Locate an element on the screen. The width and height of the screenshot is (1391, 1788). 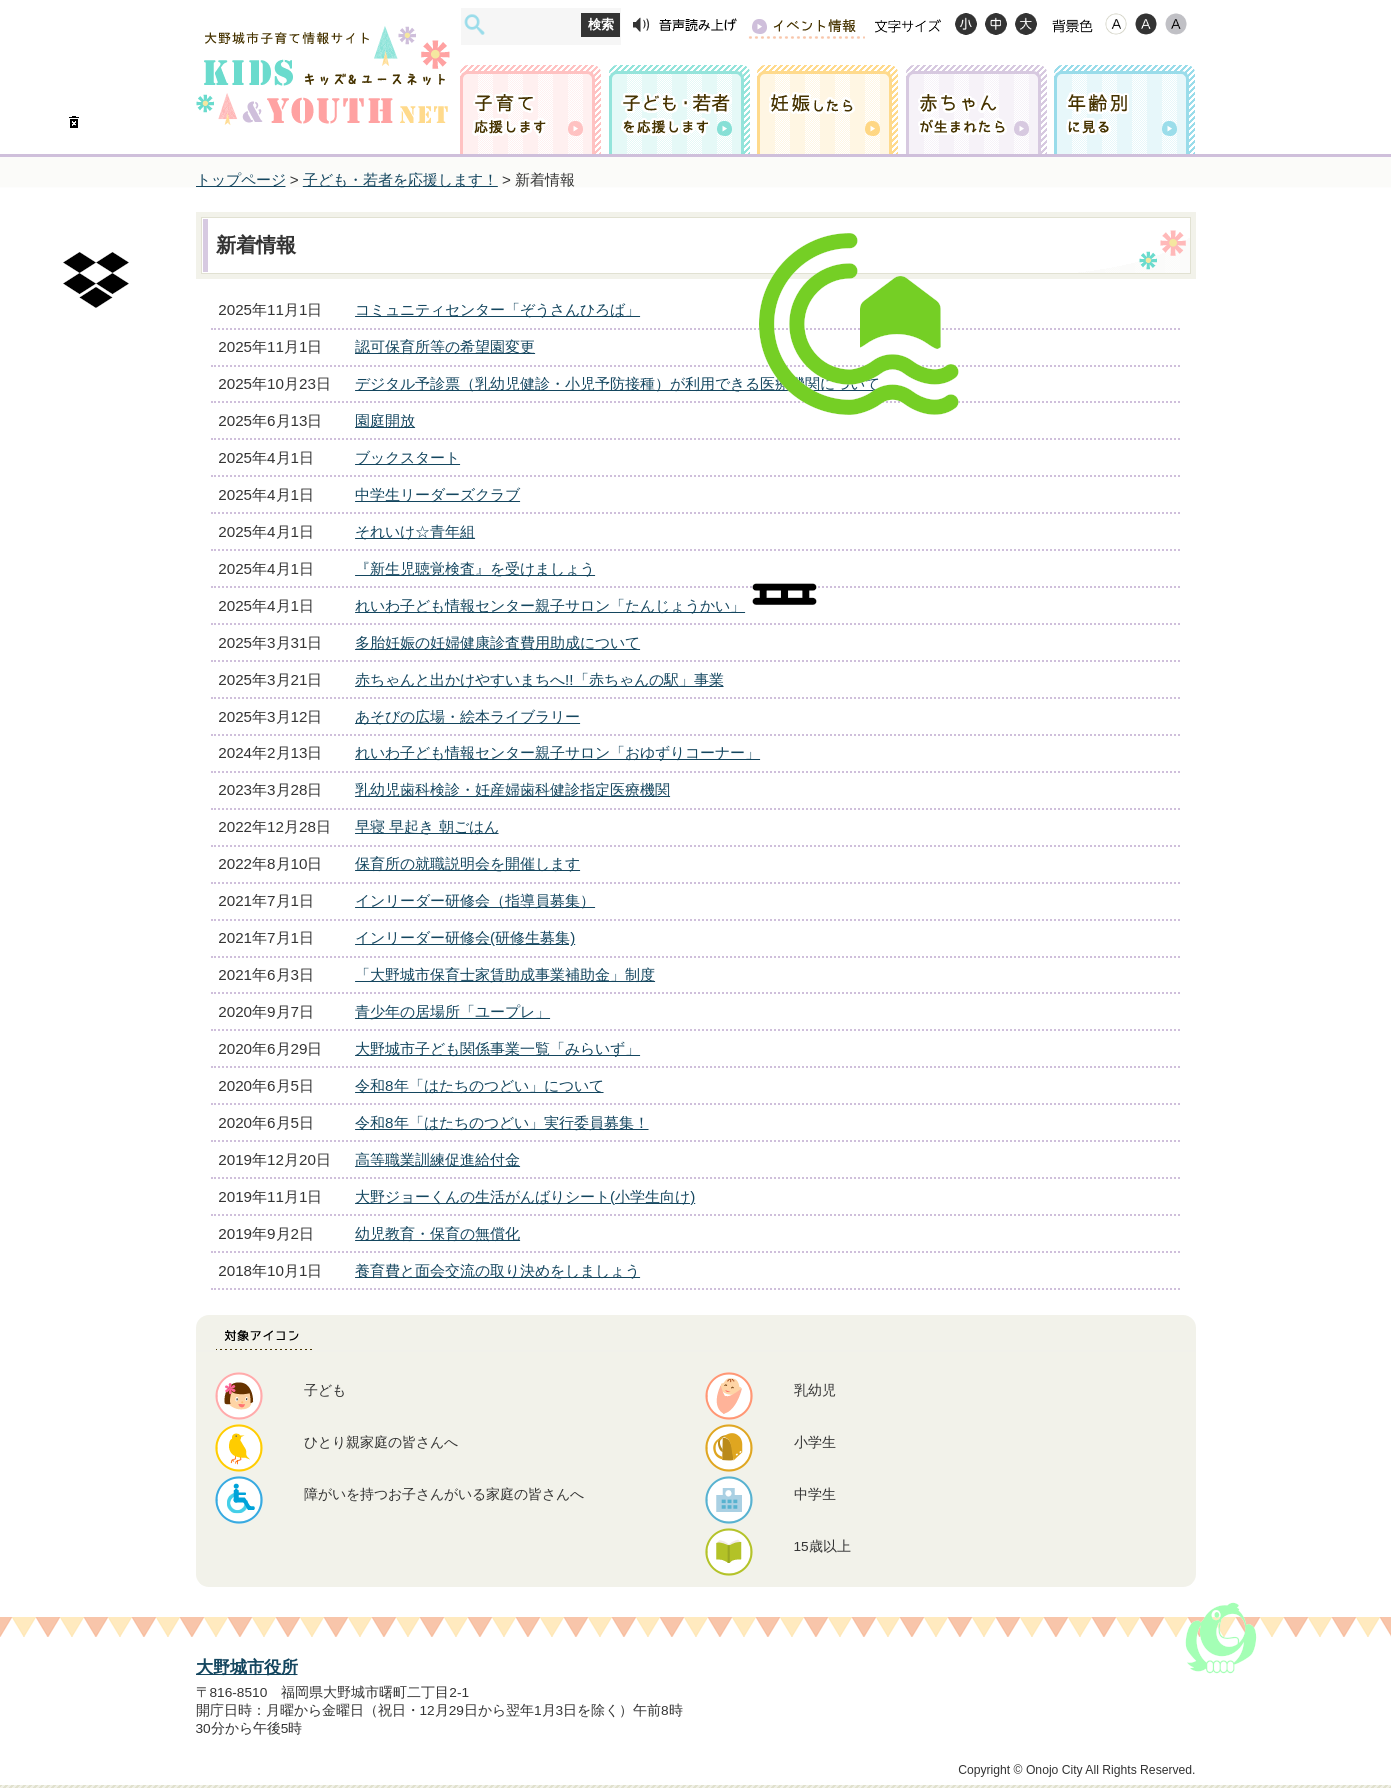
permanently delete item is located at coordinates (74, 122).